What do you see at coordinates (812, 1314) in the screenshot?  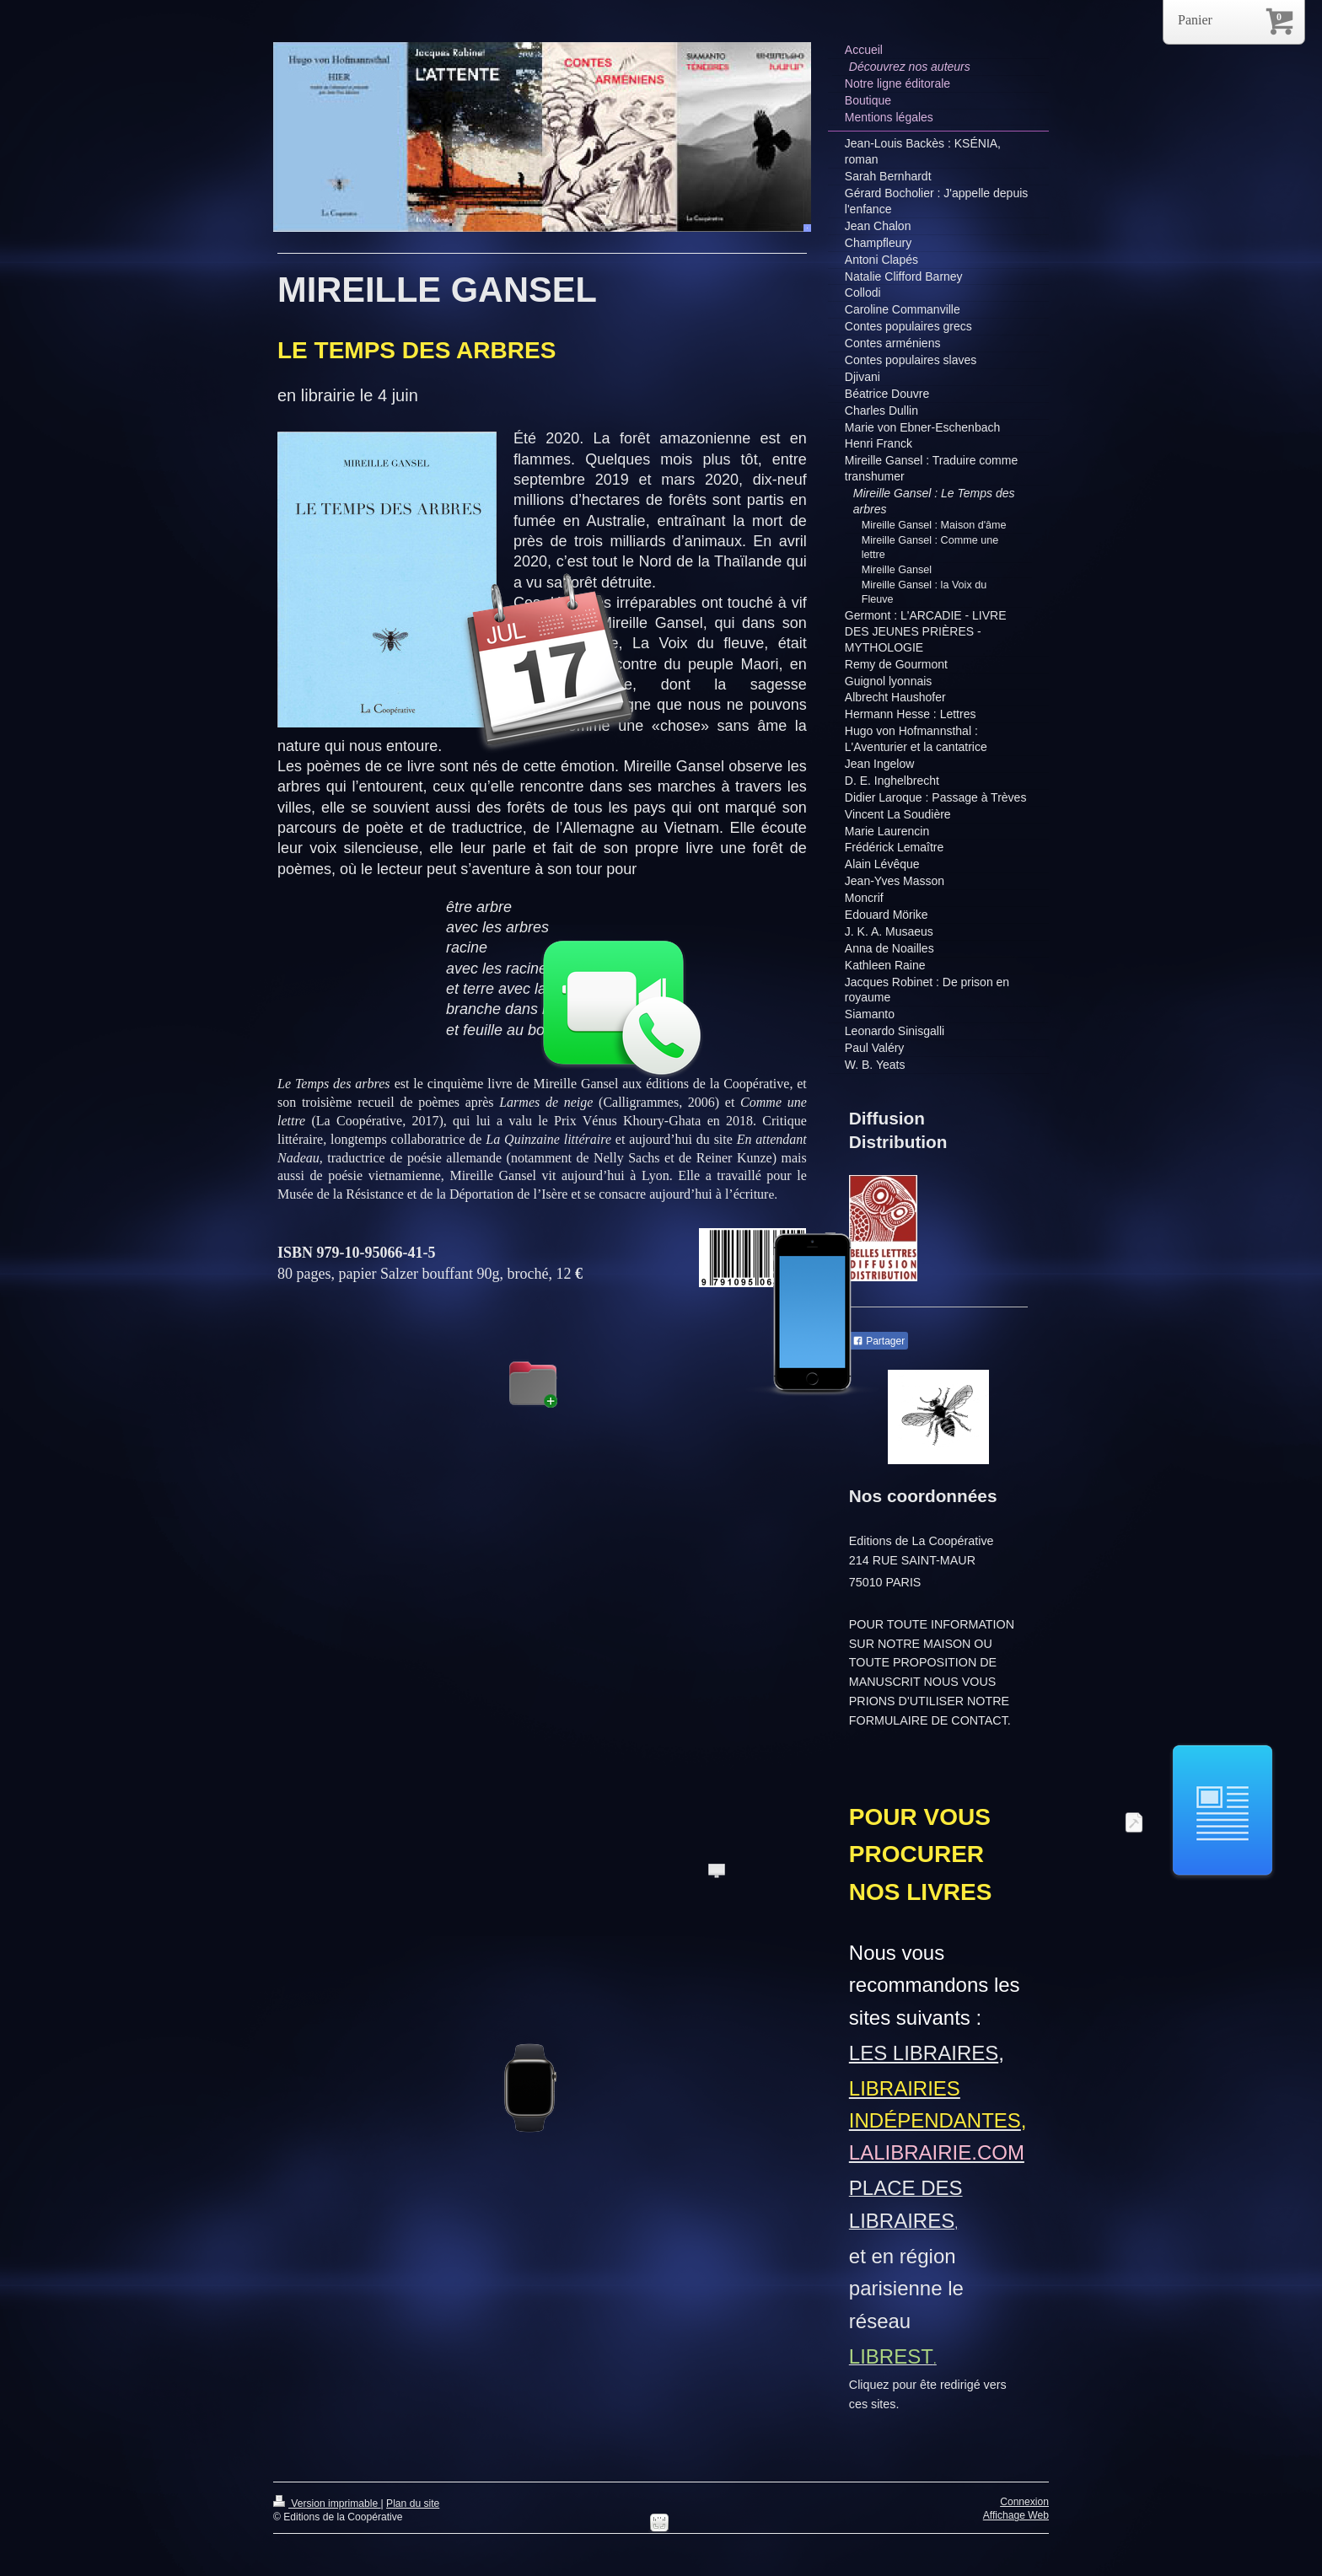 I see `iPhone SE device connected to your Mac` at bounding box center [812, 1314].